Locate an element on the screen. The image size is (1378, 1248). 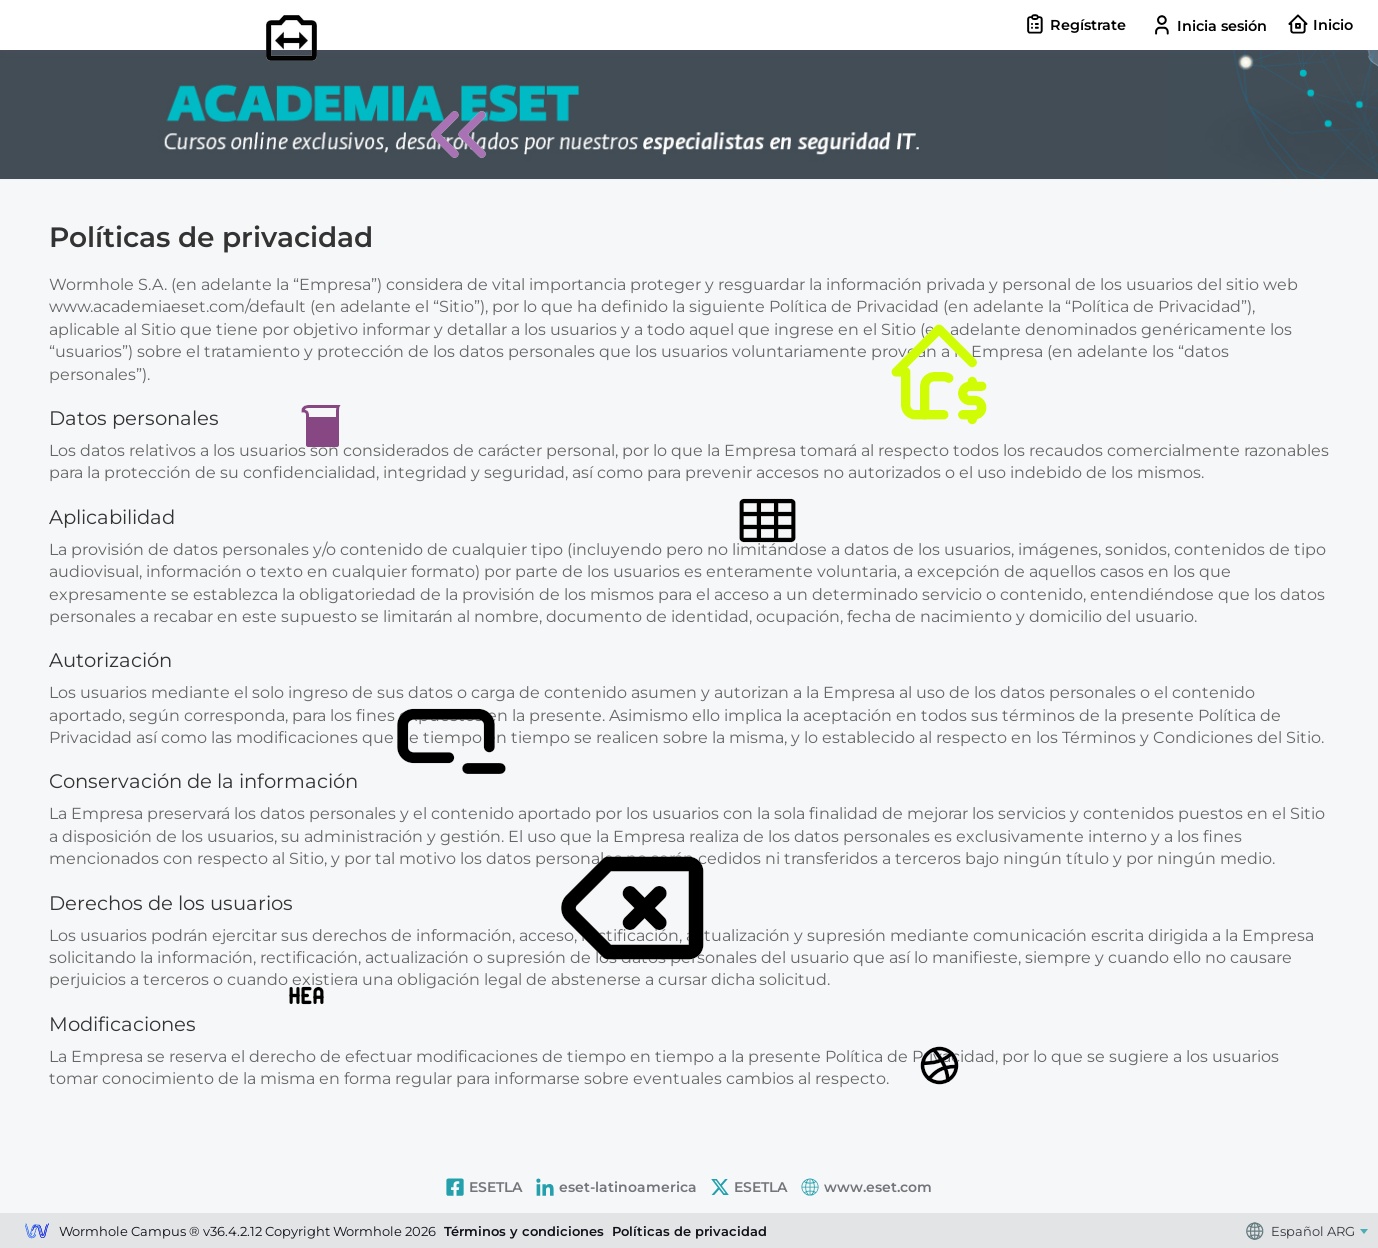
visit dribbble profile or portfolio is located at coordinates (939, 1065).